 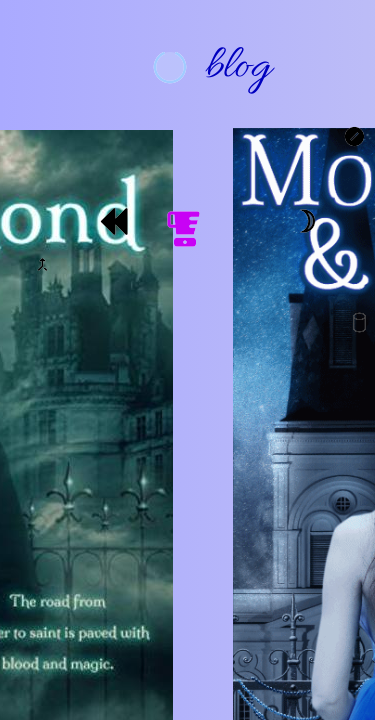 What do you see at coordinates (307, 221) in the screenshot?
I see `toggle dark mode or night theme` at bounding box center [307, 221].